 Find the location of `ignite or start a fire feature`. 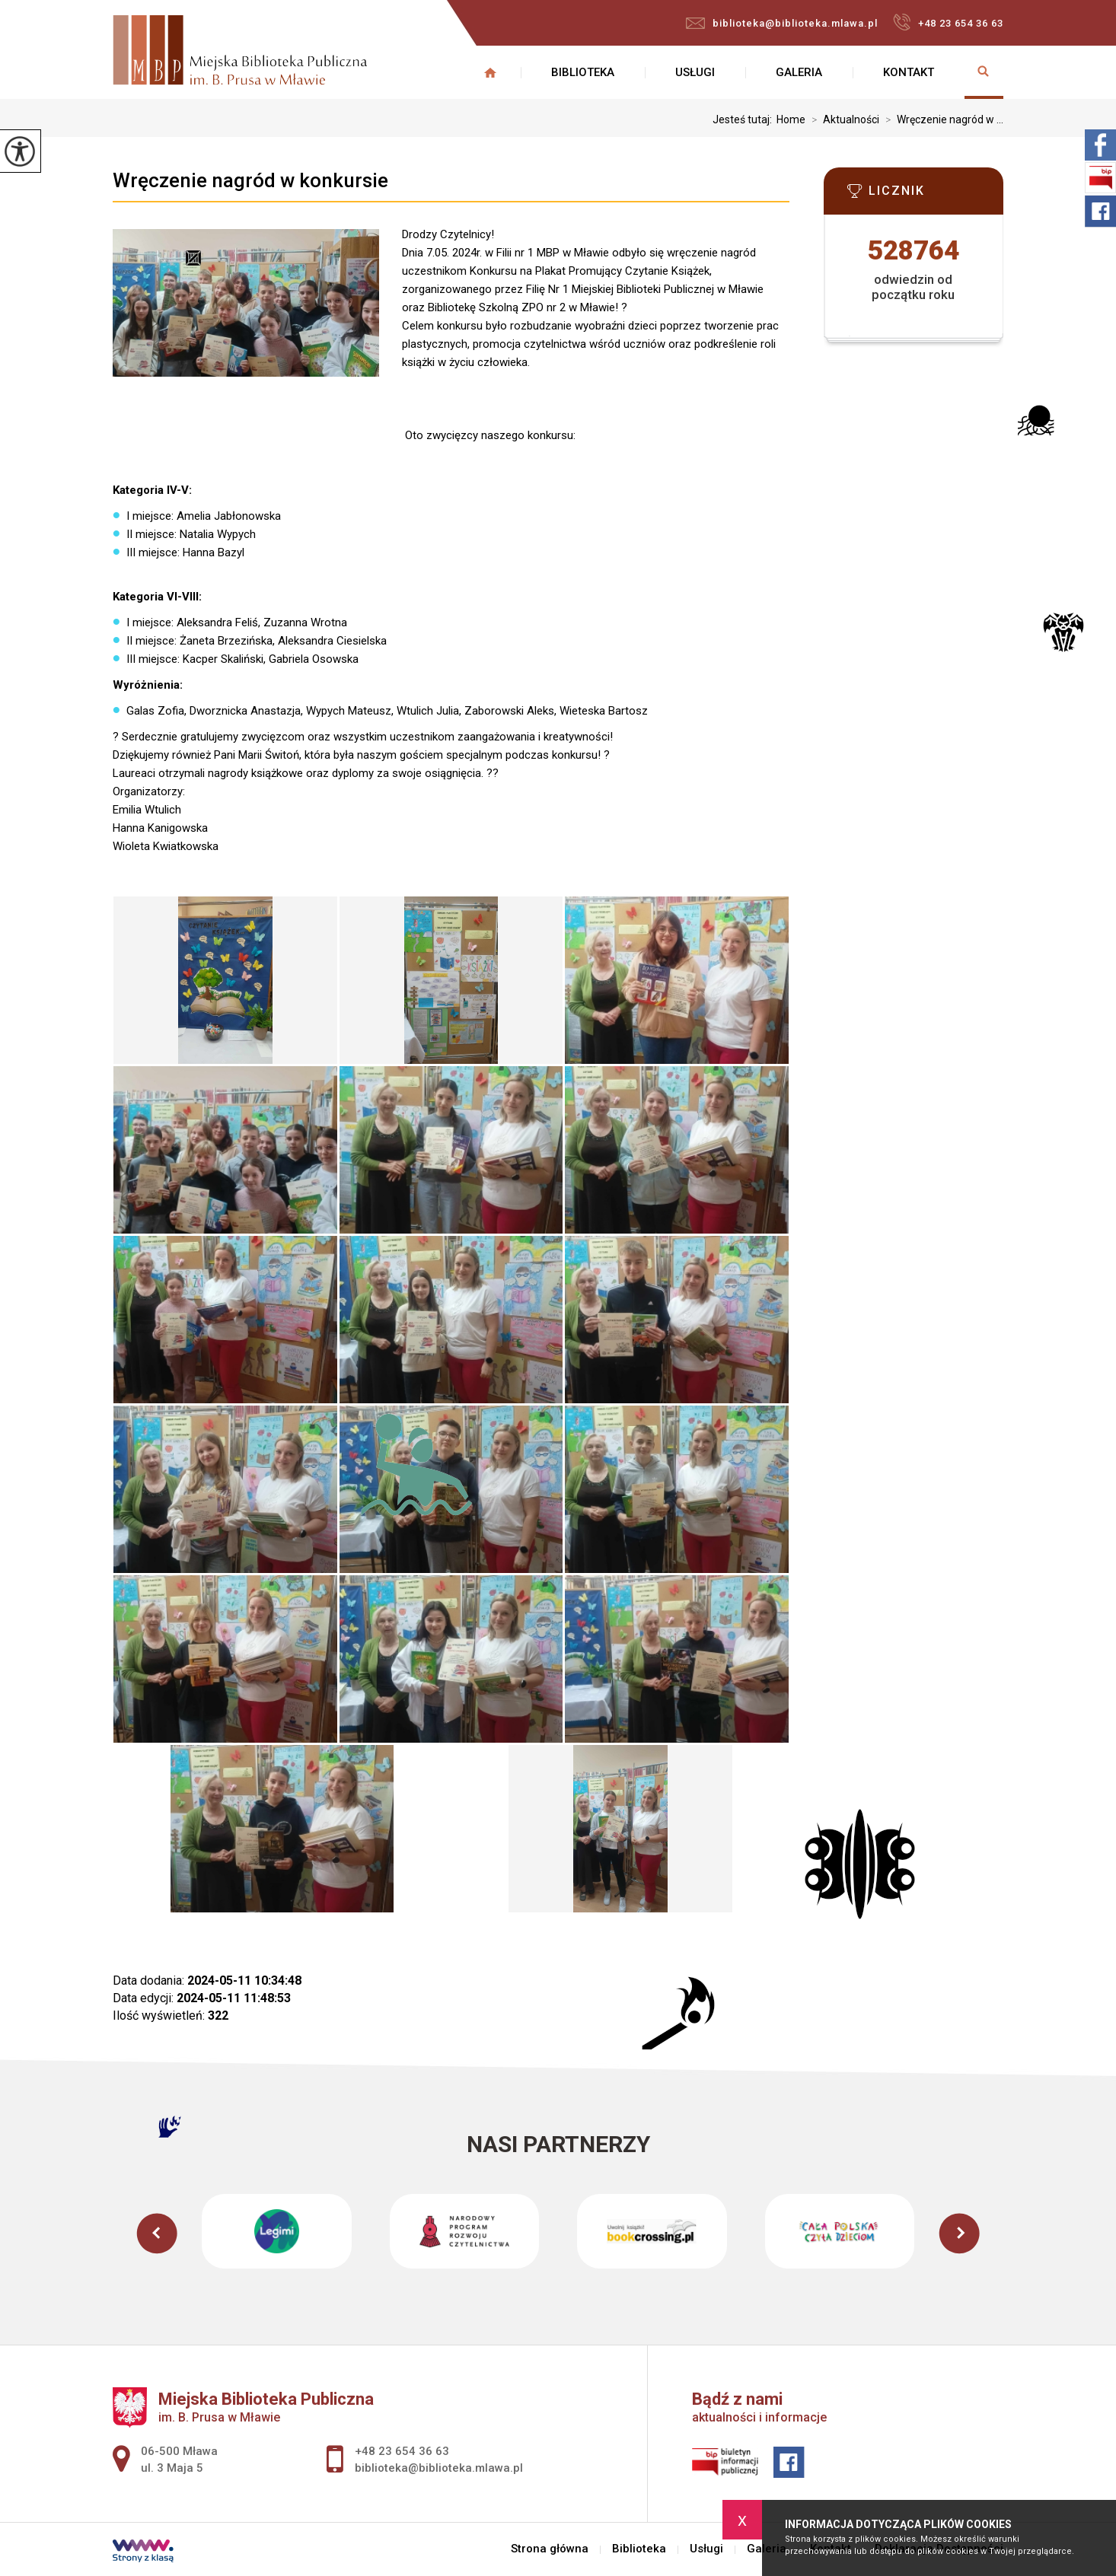

ignite or start a fire feature is located at coordinates (678, 2013).